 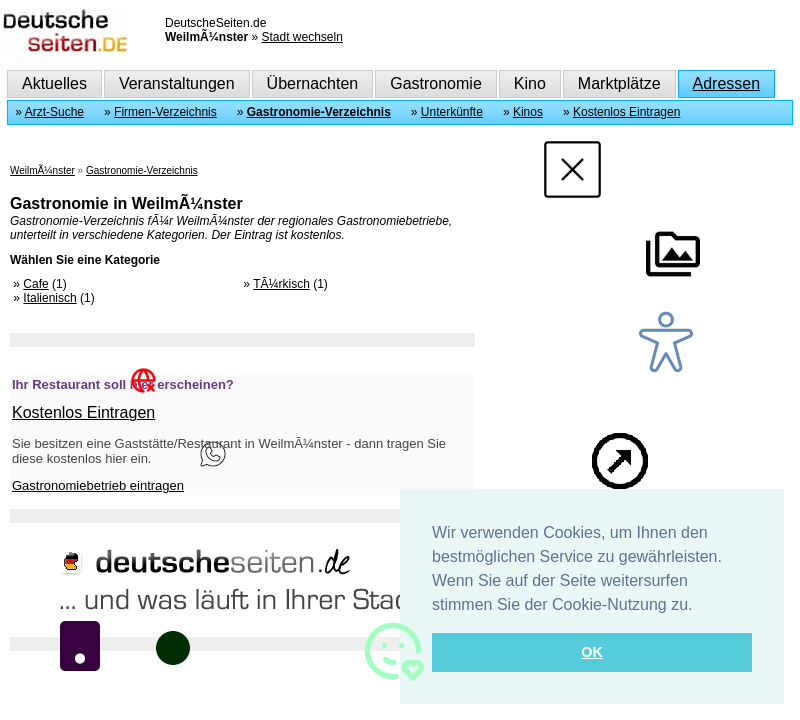 What do you see at coordinates (80, 646) in the screenshot?
I see `access tablet device settings` at bounding box center [80, 646].